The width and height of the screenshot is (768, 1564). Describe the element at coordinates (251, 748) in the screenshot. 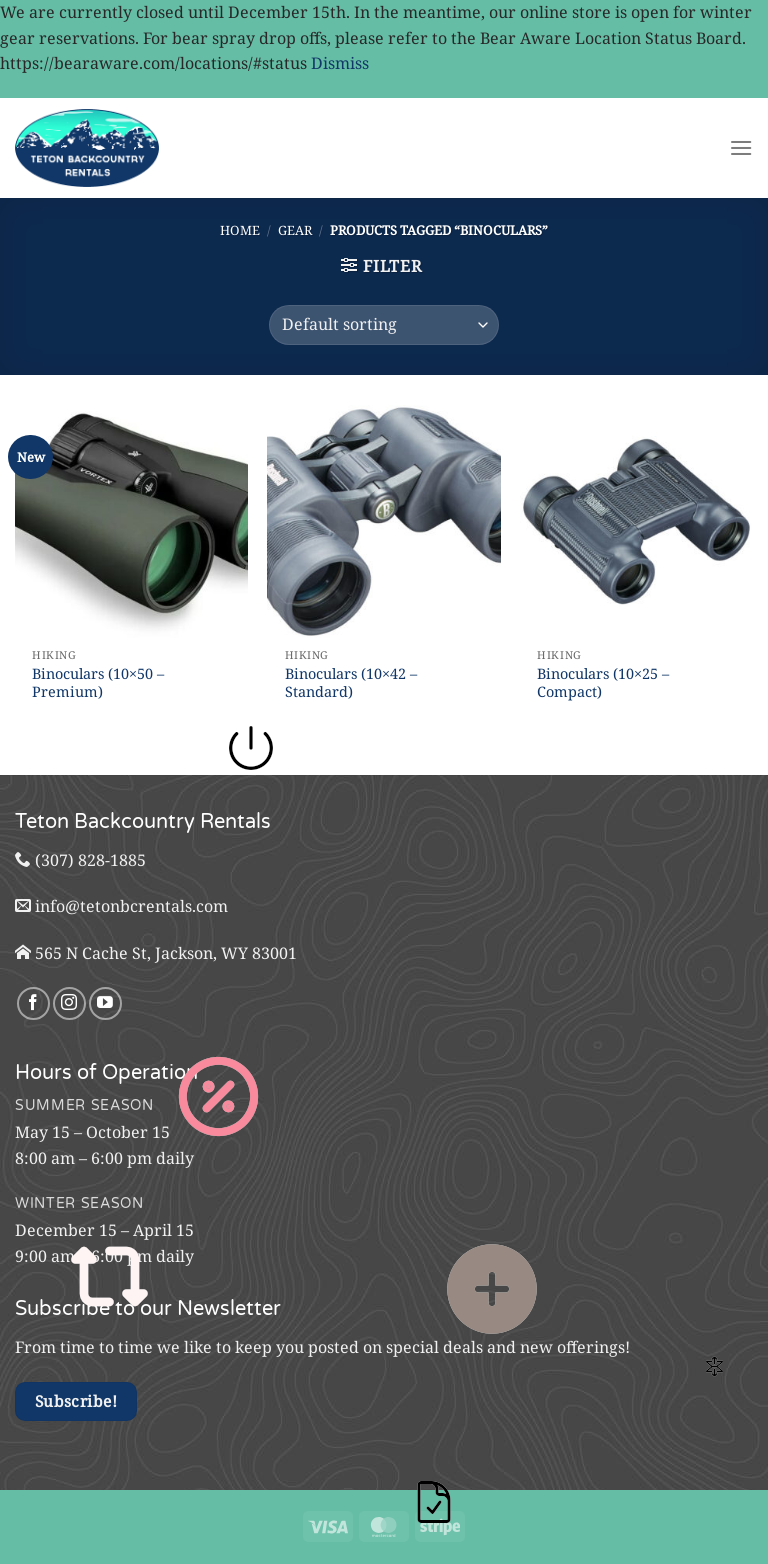

I see `turn device on or off` at that location.